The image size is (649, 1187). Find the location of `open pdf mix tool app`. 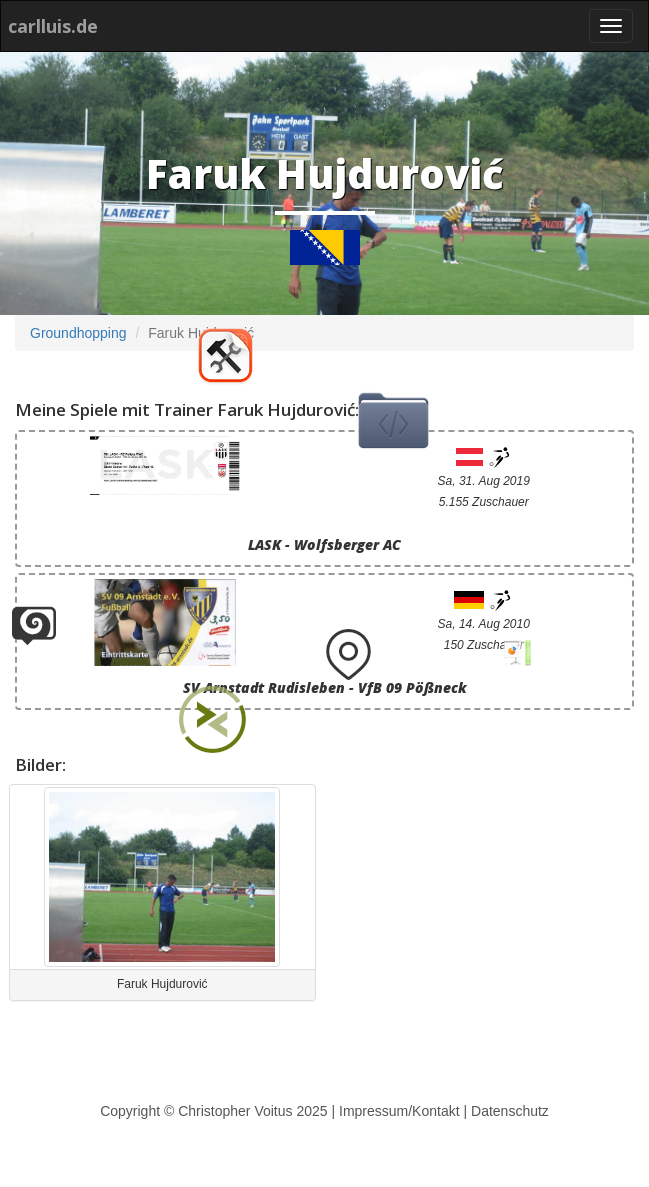

open pdf mix tool app is located at coordinates (225, 355).